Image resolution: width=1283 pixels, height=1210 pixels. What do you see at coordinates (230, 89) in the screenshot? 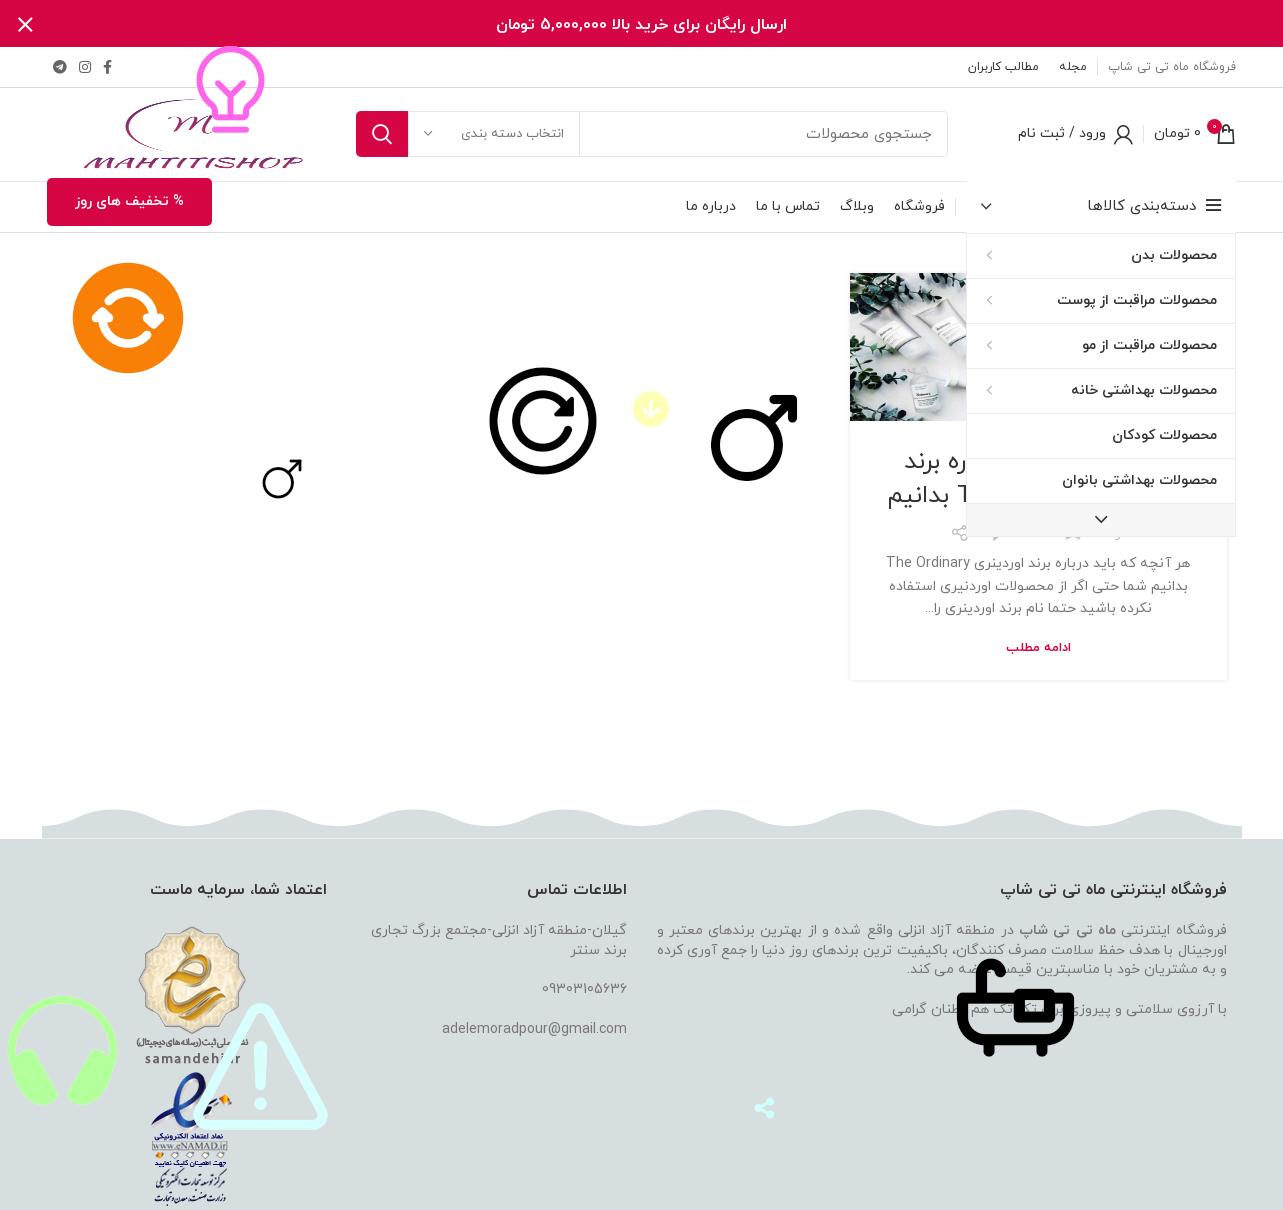
I see `toggle light mode or brightness settings` at bounding box center [230, 89].